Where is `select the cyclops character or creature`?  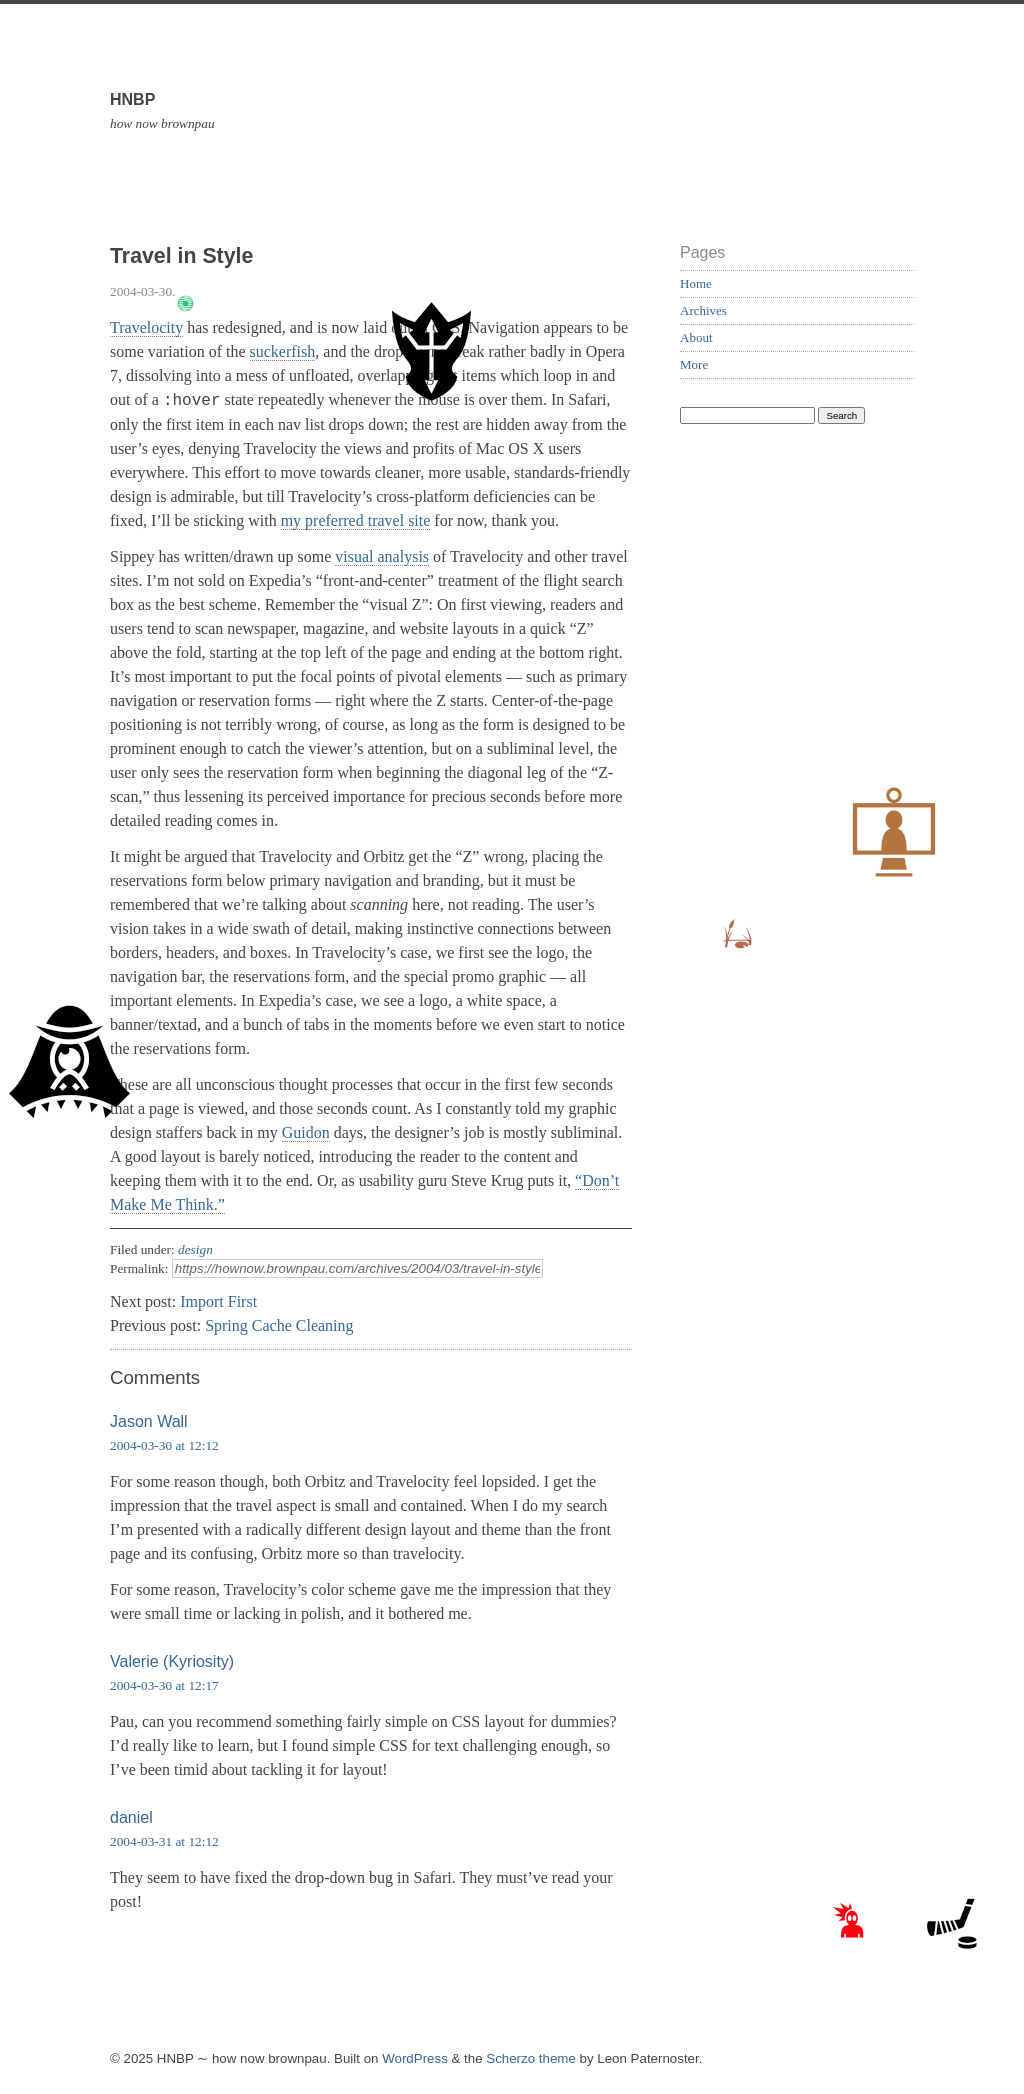 select the cyclops character or creature is located at coordinates (69, 1067).